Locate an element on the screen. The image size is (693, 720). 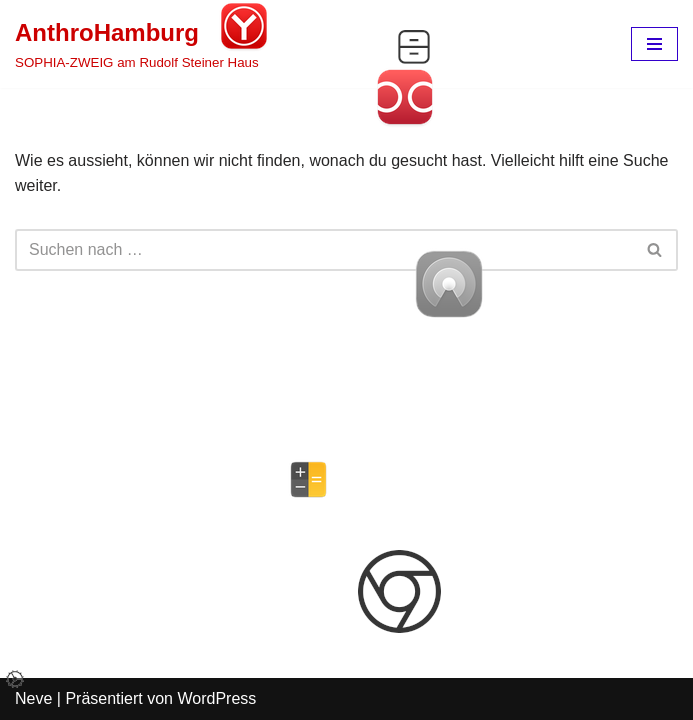
access file history settings is located at coordinates (414, 48).